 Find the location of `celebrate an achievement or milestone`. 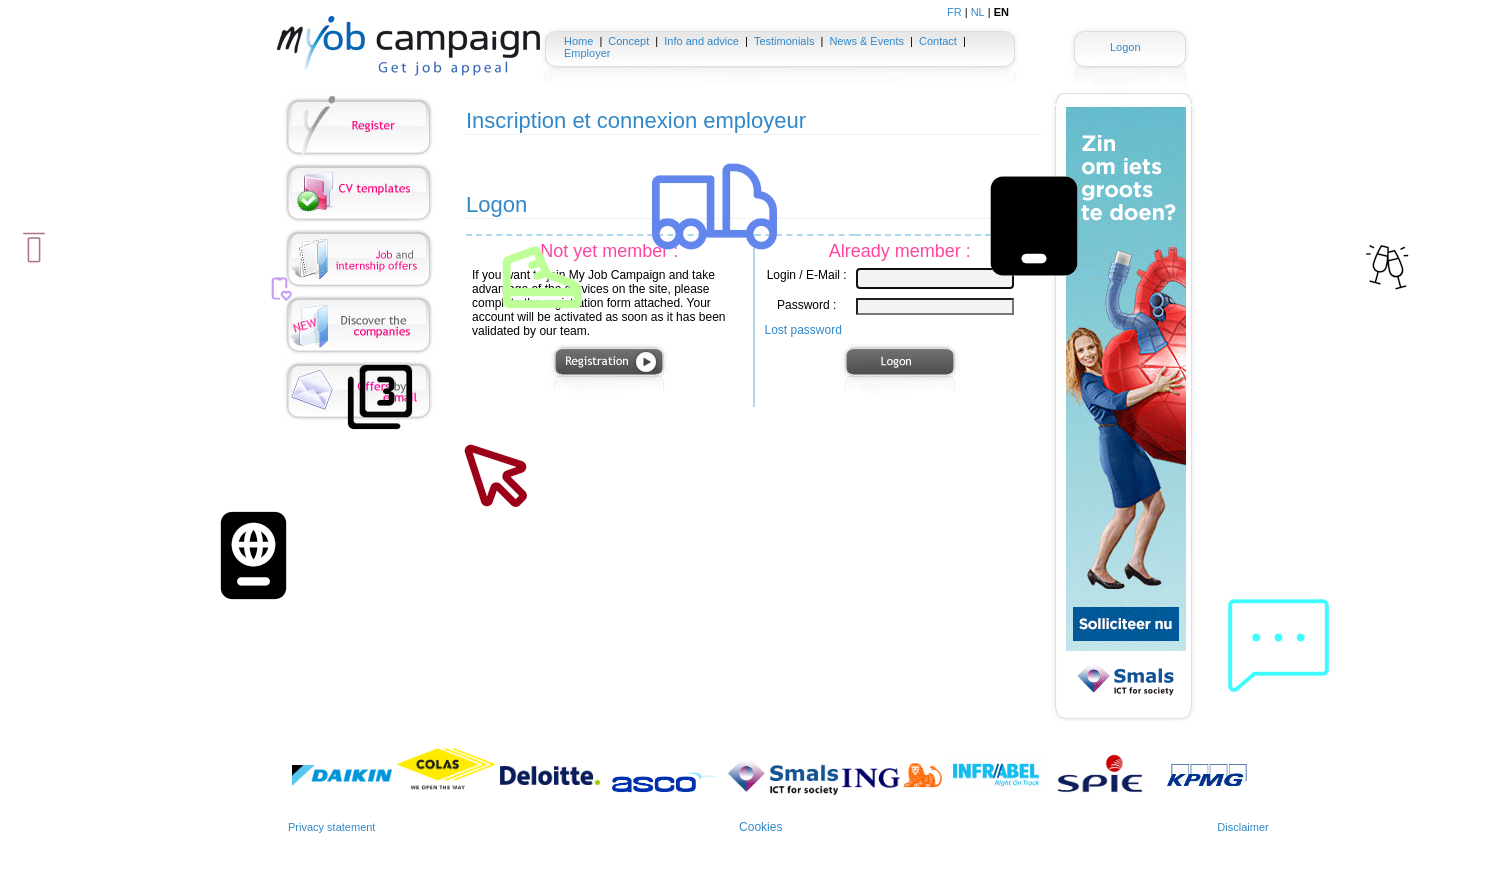

celebrate an achievement or milestone is located at coordinates (1388, 267).